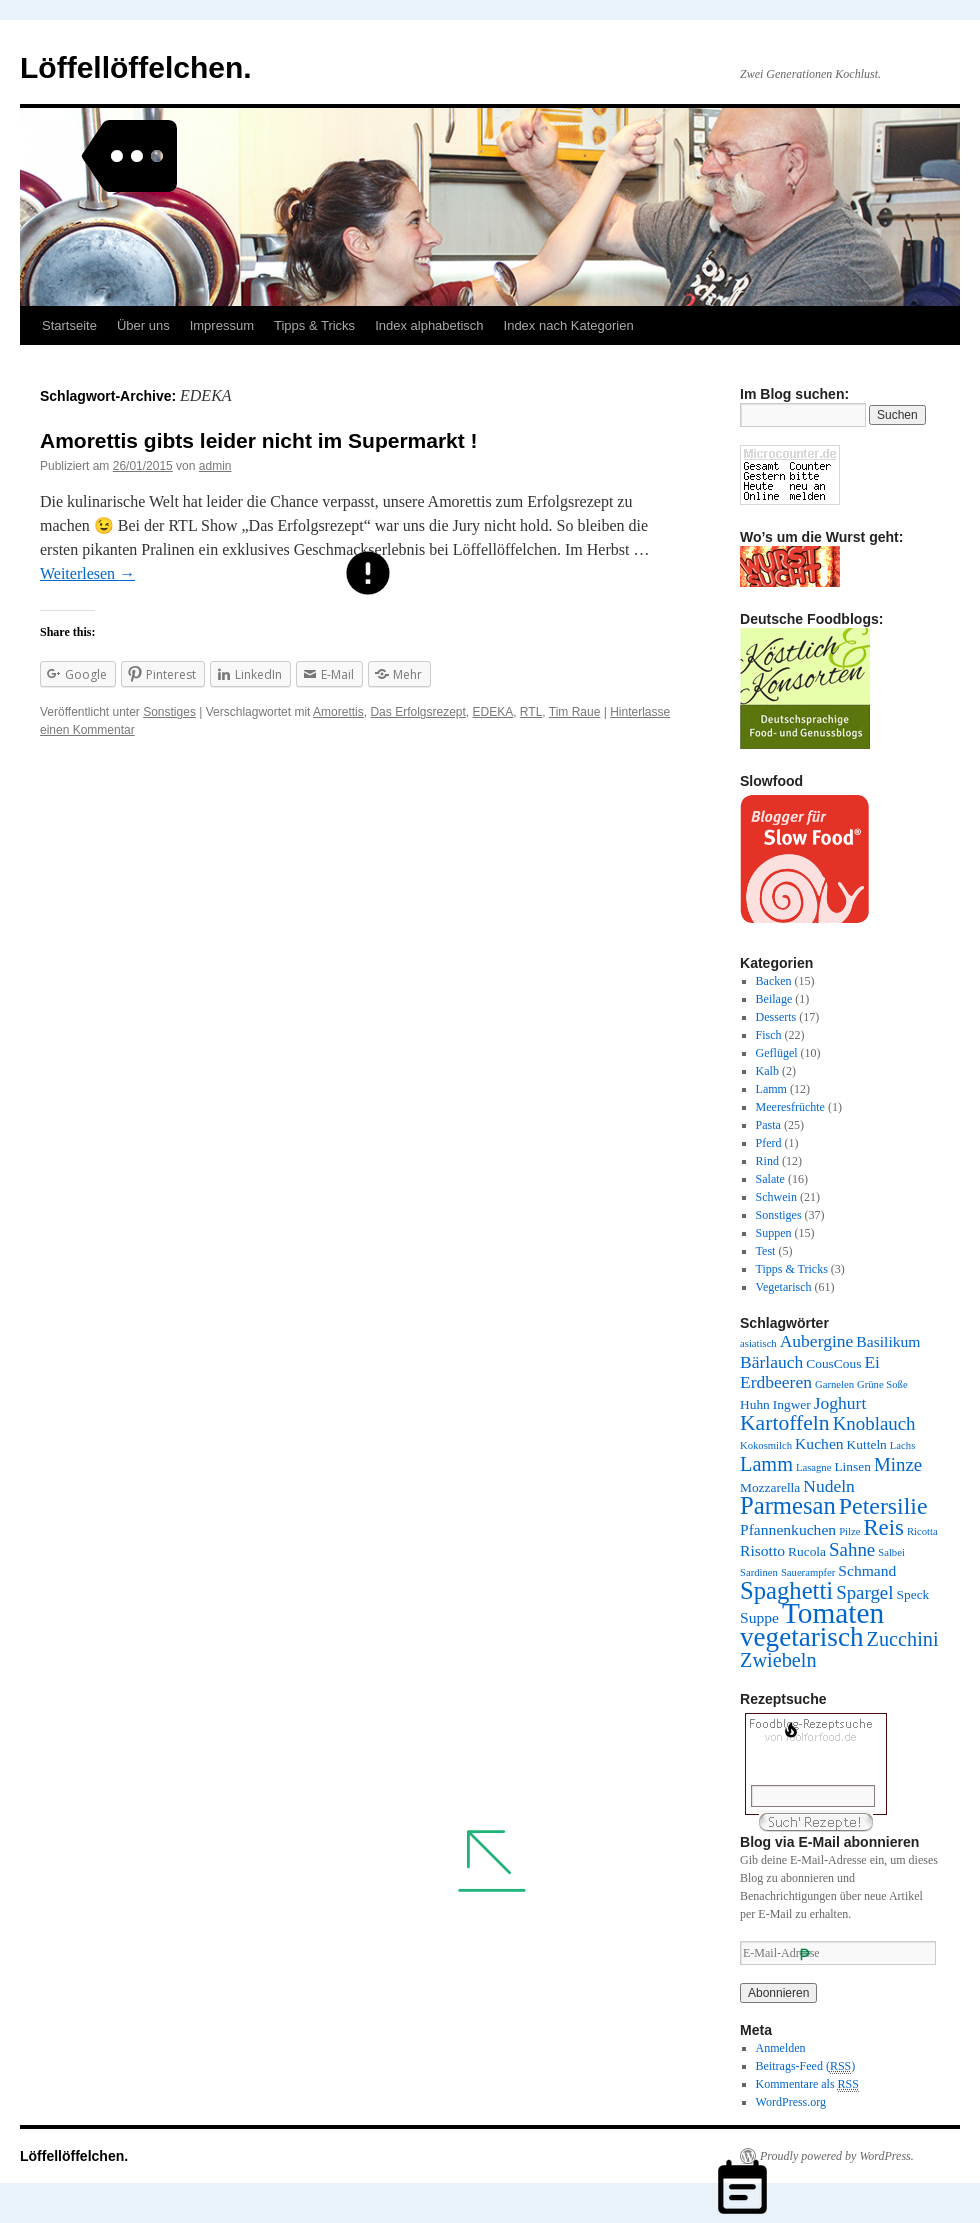 This screenshot has height=2223, width=980. I want to click on indicates an error or problem has occurred, so click(368, 573).